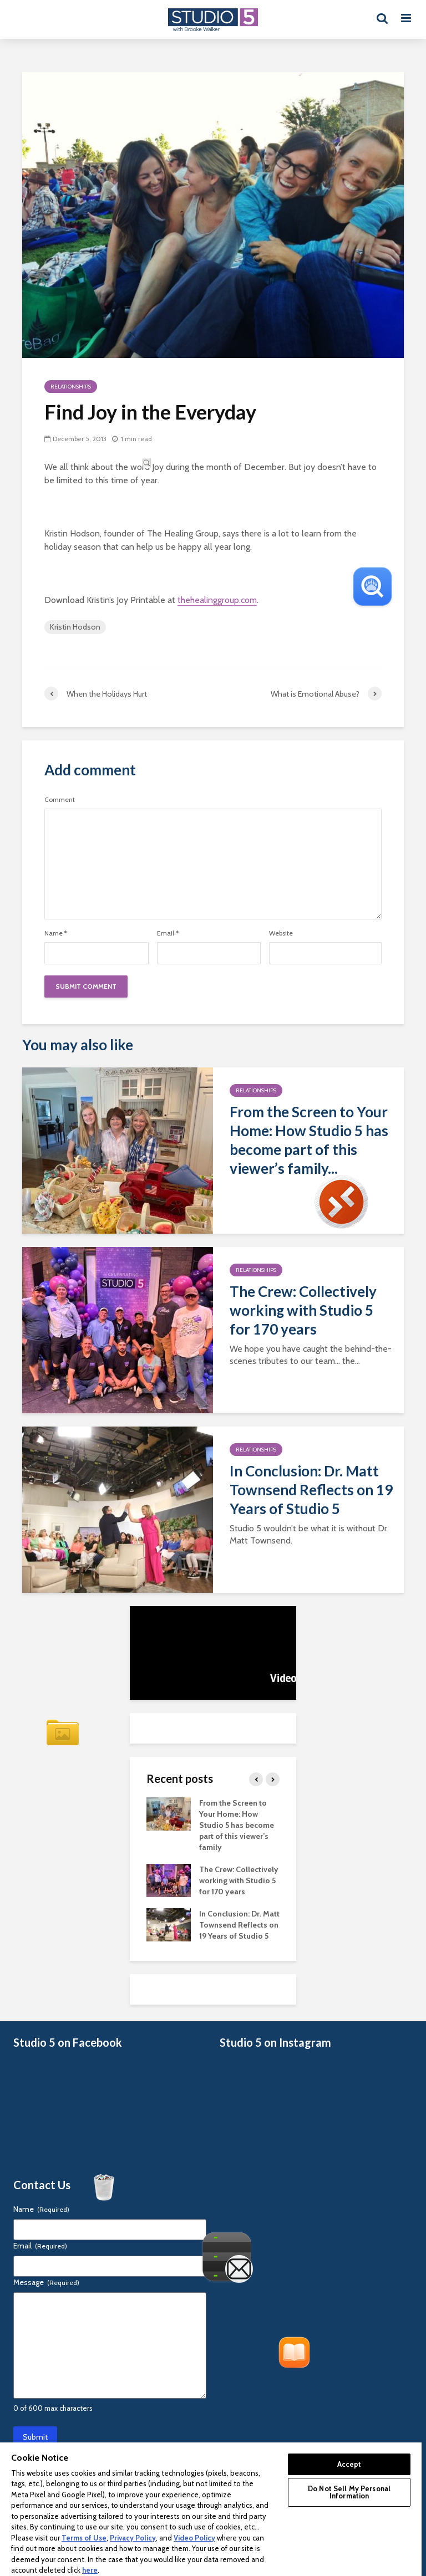 The height and width of the screenshot is (2576, 426). Describe the element at coordinates (104, 2187) in the screenshot. I see `trash bin containing deleted files` at that location.